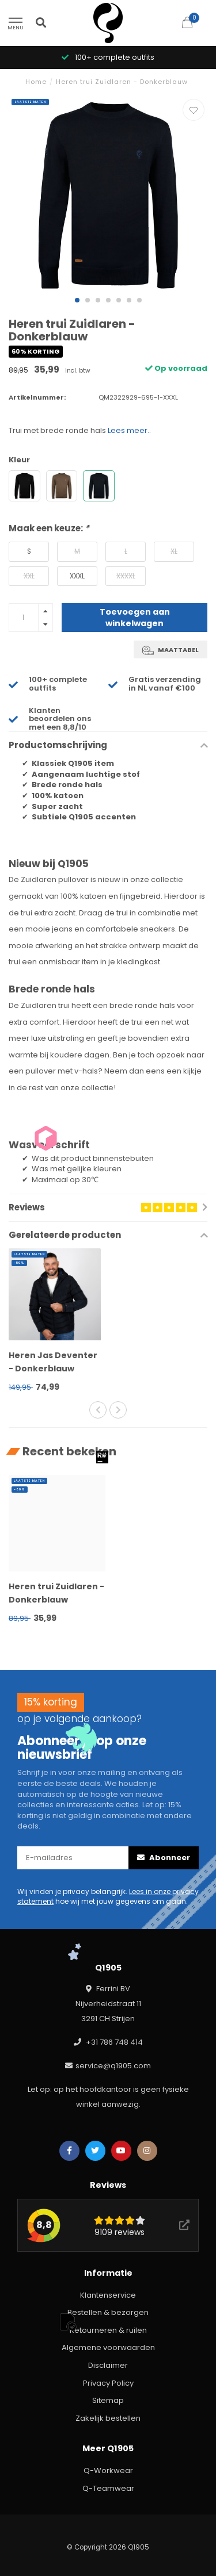 Image resolution: width=216 pixels, height=2576 pixels. I want to click on view verified contract or document, so click(67, 2322).